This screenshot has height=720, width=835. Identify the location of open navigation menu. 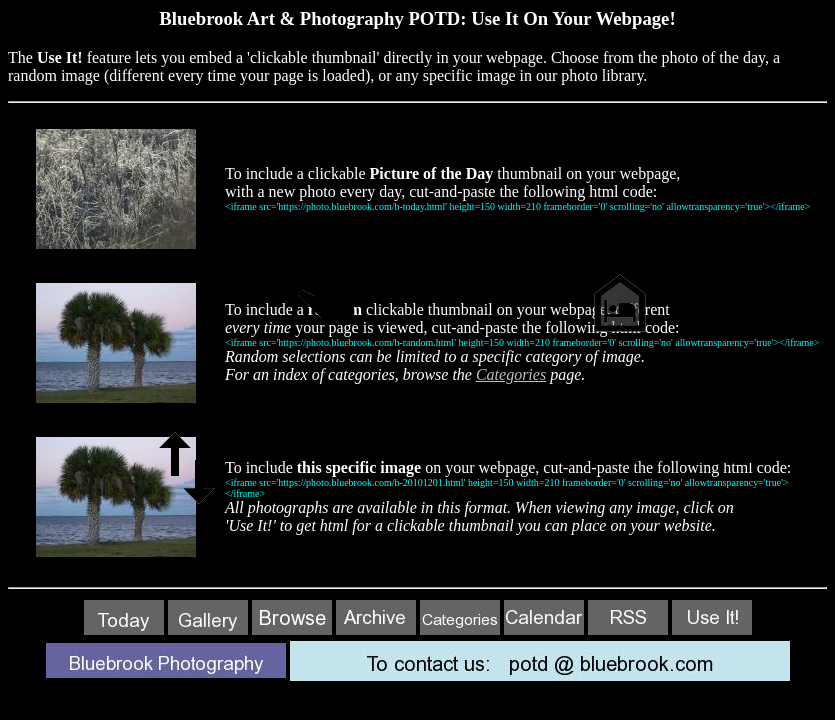
(720, 435).